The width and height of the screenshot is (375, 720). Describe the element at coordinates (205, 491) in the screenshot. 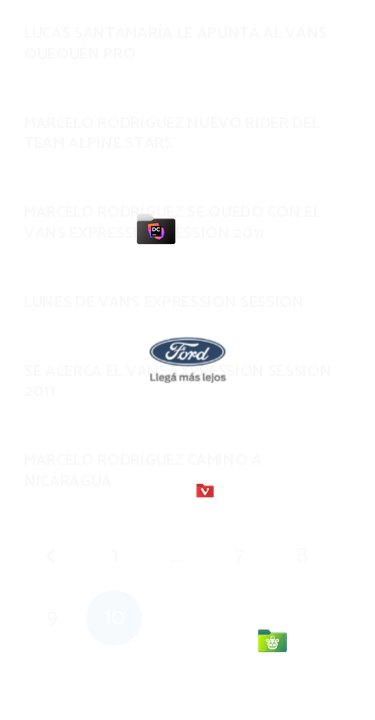

I see `open vivaldi browser downloads folder` at that location.